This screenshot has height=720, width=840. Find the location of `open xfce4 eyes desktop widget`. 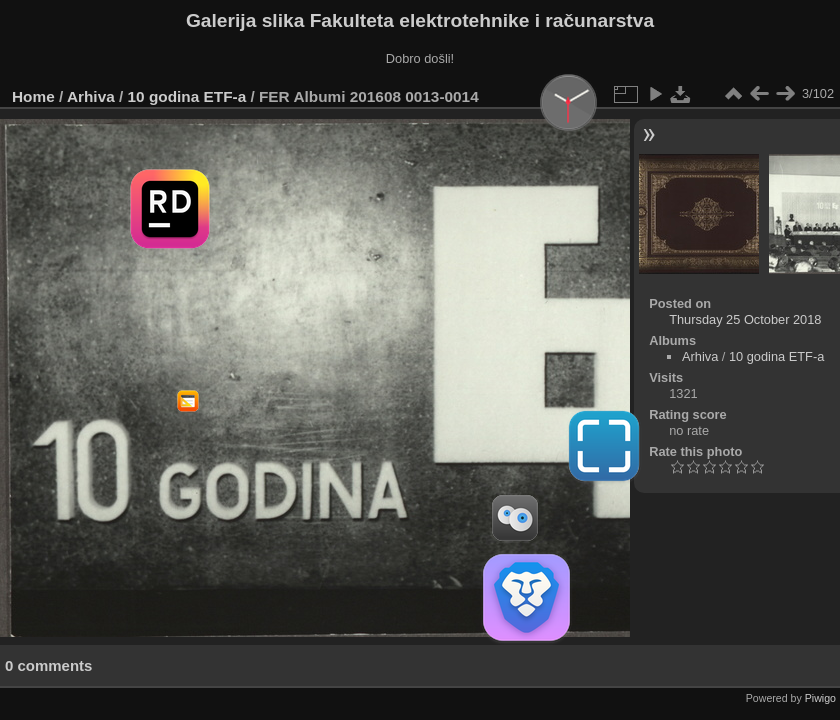

open xfce4 eyes desktop widget is located at coordinates (515, 518).